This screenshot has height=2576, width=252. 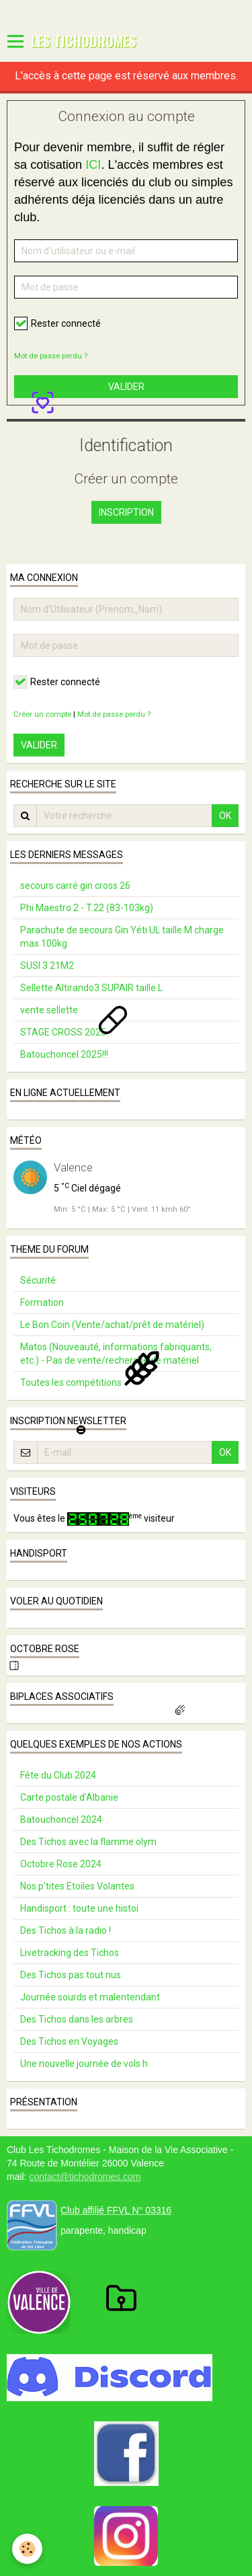 What do you see at coordinates (142, 1368) in the screenshot?
I see `indicates grain or wheat-based ingredients` at bounding box center [142, 1368].